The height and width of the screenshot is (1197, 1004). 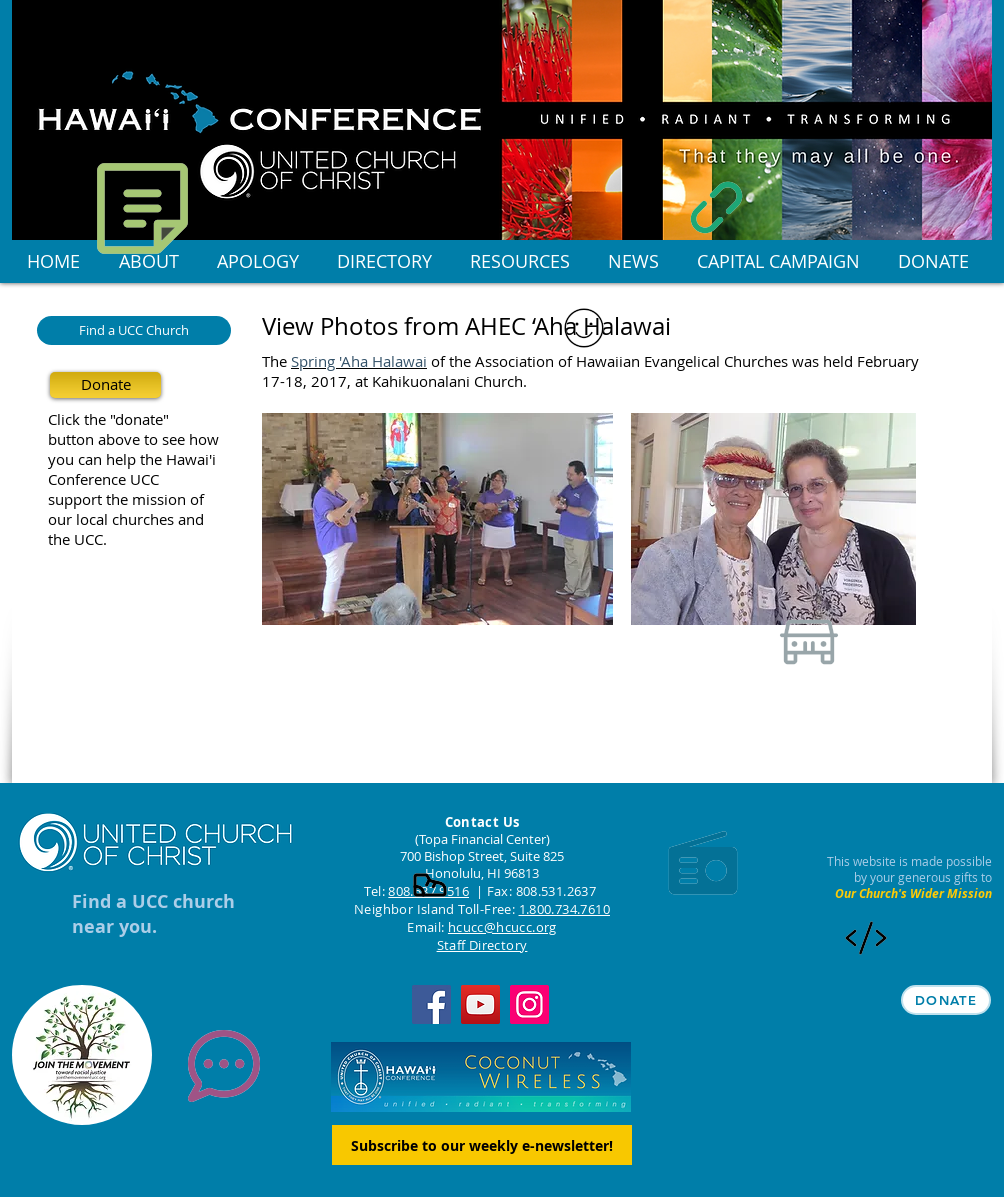 What do you see at coordinates (142, 208) in the screenshot?
I see `create a new note` at bounding box center [142, 208].